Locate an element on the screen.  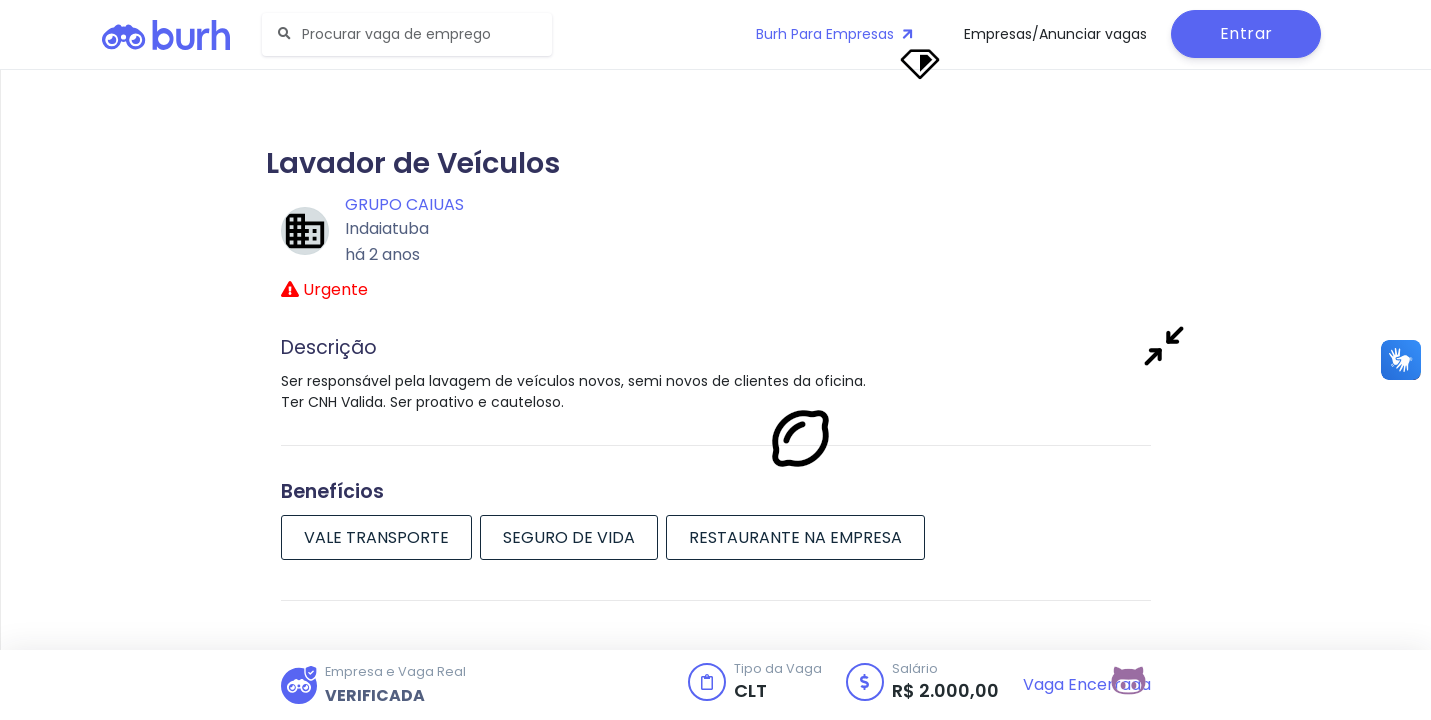
minimize or reduce window size is located at coordinates (1164, 346).